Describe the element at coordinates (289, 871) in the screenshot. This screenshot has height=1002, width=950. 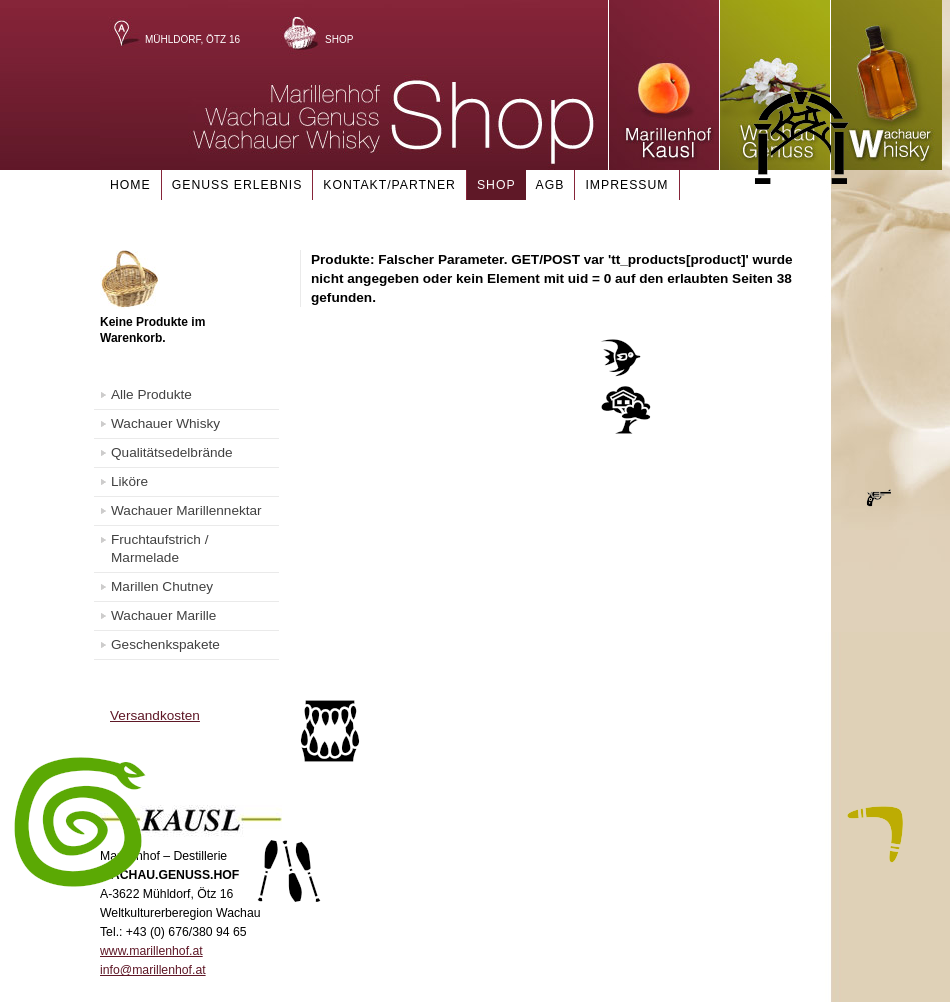
I see `access circus or performance-themed games` at that location.